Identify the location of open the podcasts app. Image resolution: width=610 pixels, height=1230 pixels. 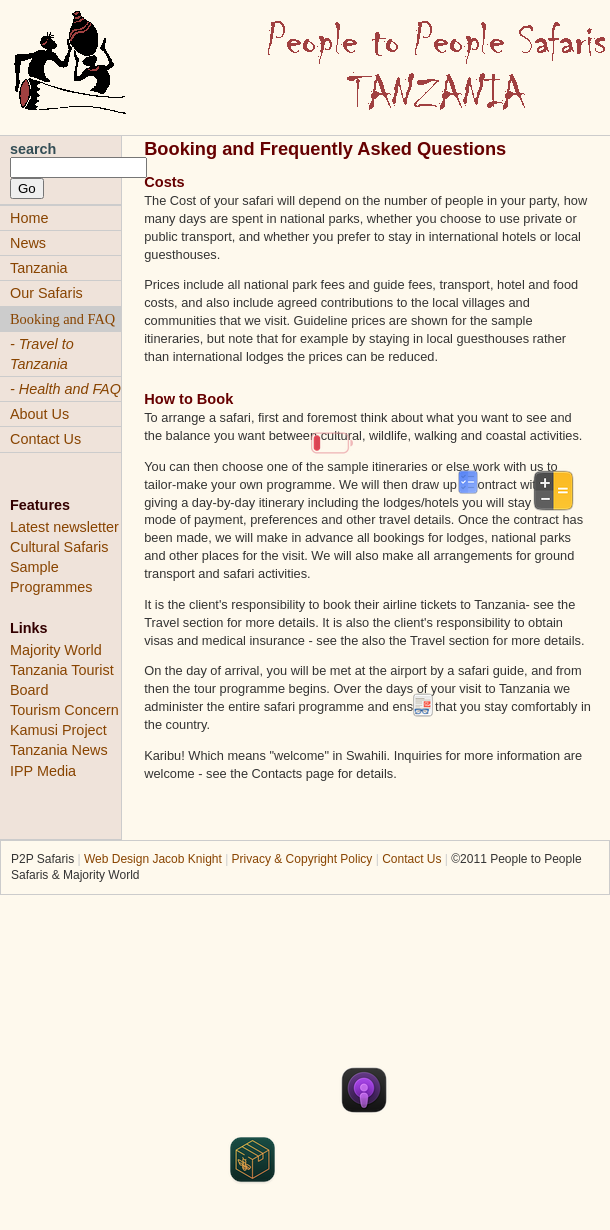
(364, 1090).